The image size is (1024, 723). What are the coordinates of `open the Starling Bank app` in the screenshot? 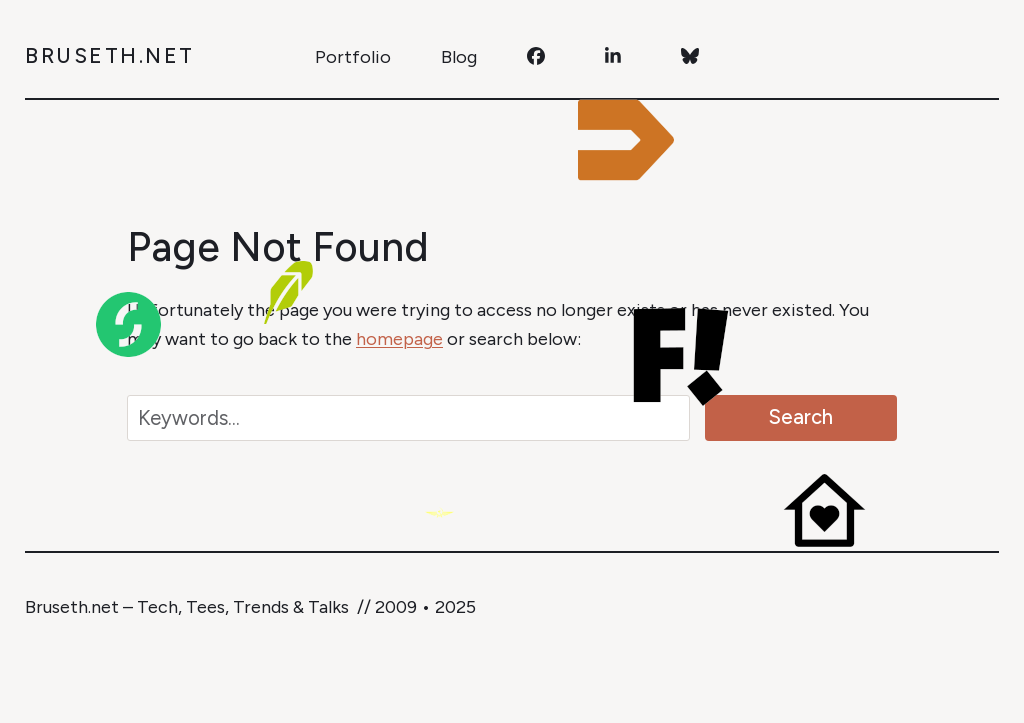 It's located at (128, 324).